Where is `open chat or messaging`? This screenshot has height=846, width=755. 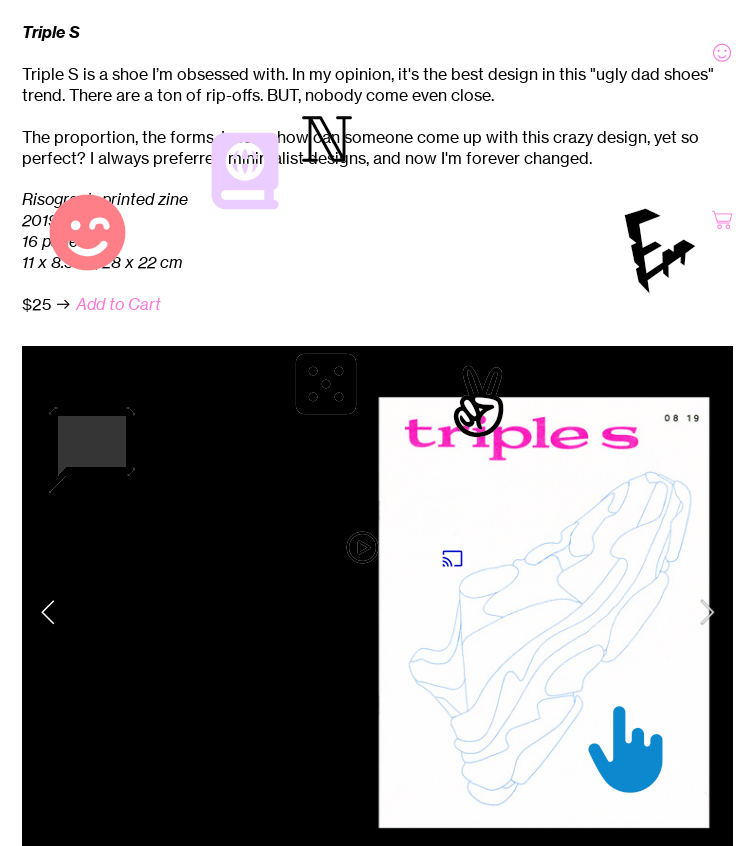 open chat or messaging is located at coordinates (92, 450).